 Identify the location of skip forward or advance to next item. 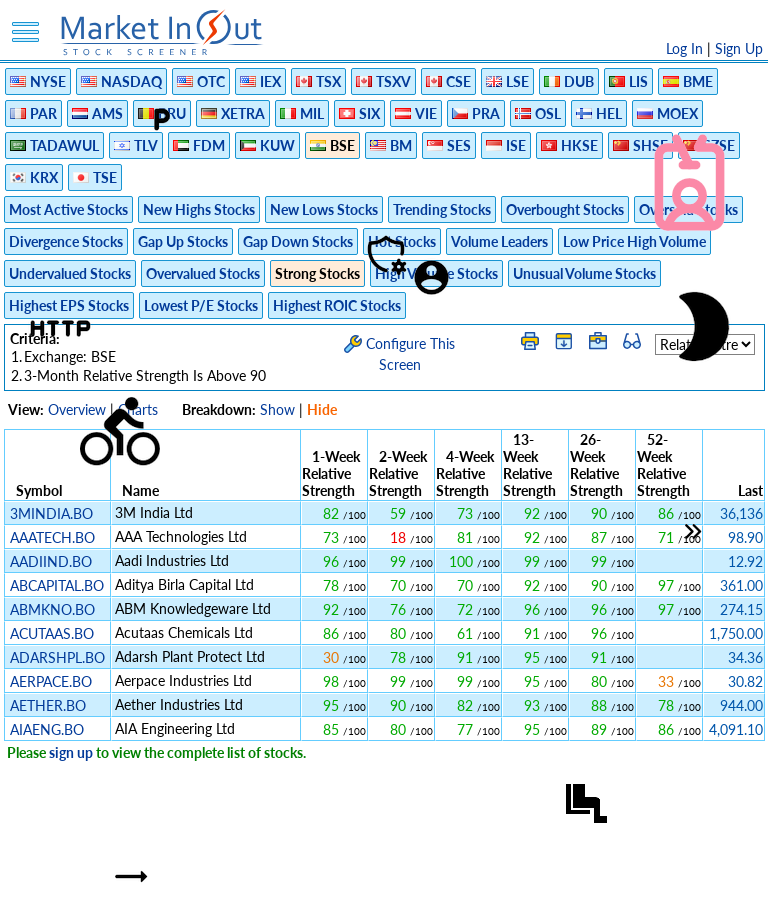
(692, 531).